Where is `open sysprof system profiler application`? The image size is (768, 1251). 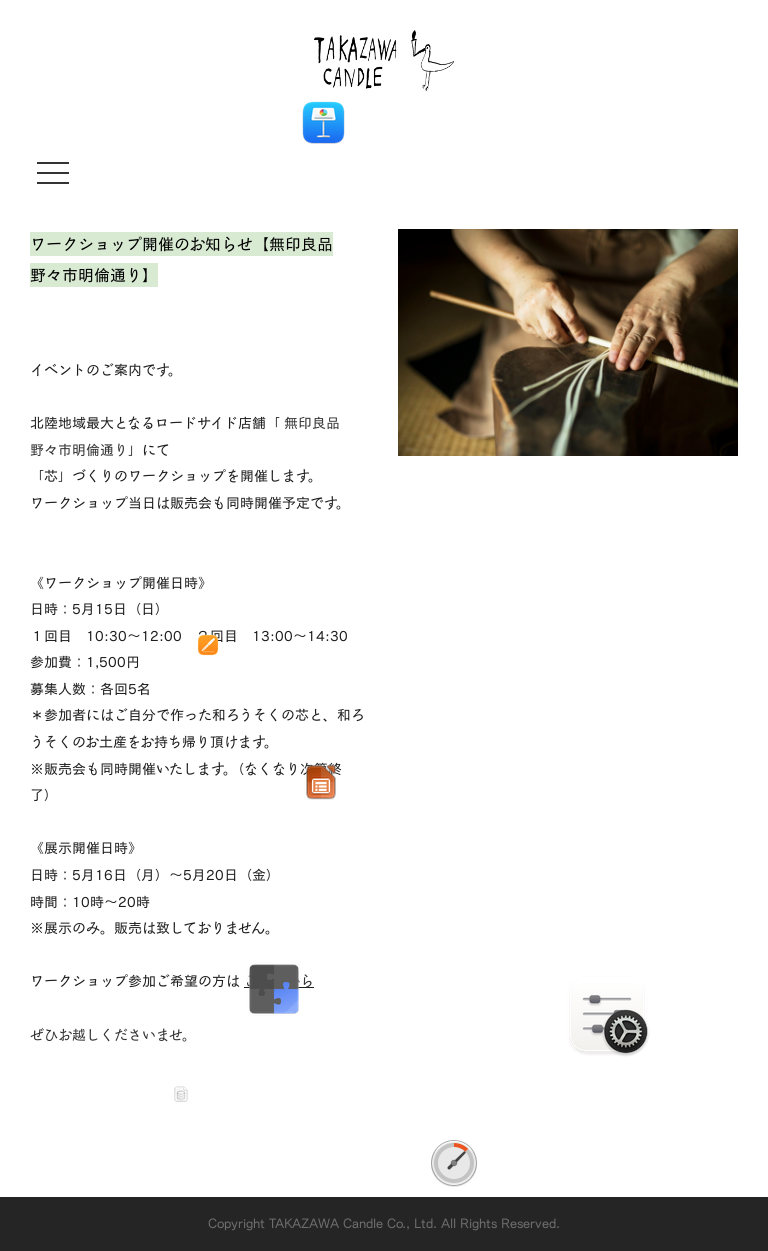
open sysprof system profiler application is located at coordinates (454, 1163).